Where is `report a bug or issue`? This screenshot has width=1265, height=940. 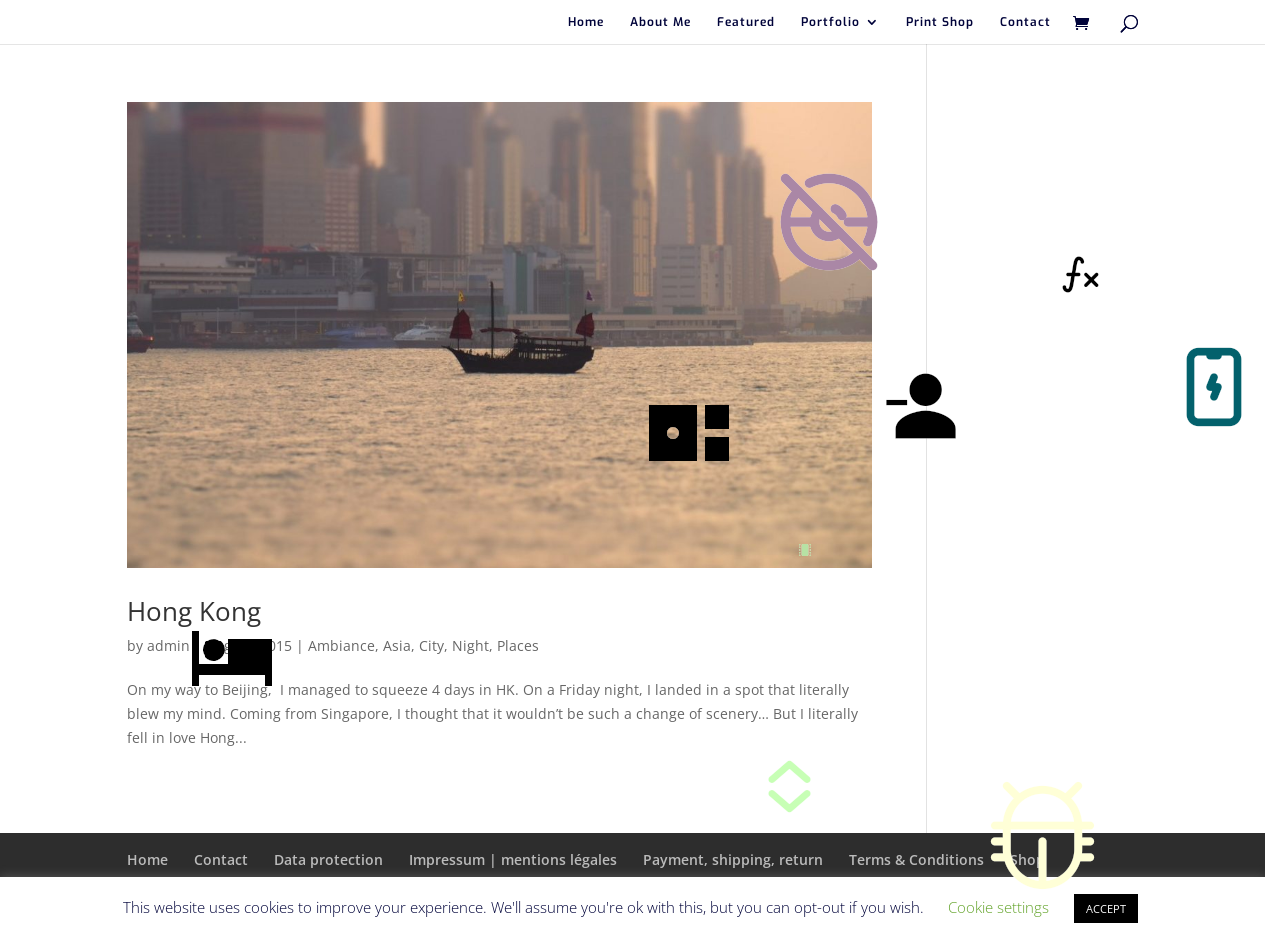
report a bug or issue is located at coordinates (1042, 833).